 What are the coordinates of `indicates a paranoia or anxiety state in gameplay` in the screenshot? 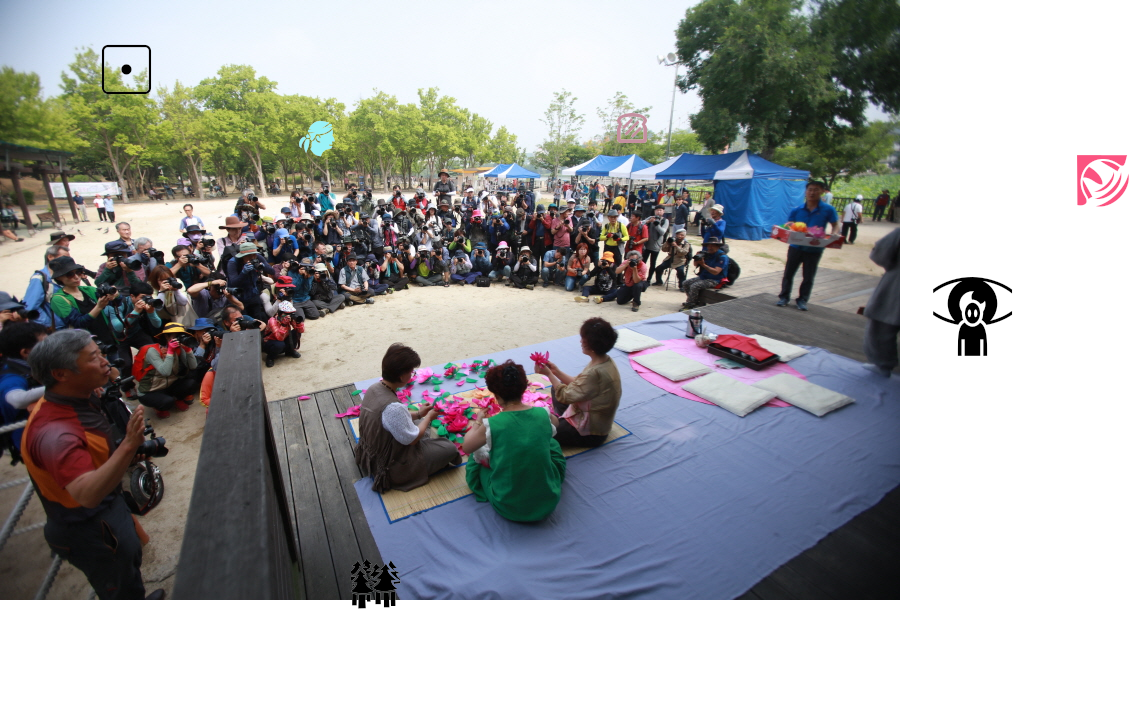 It's located at (972, 316).